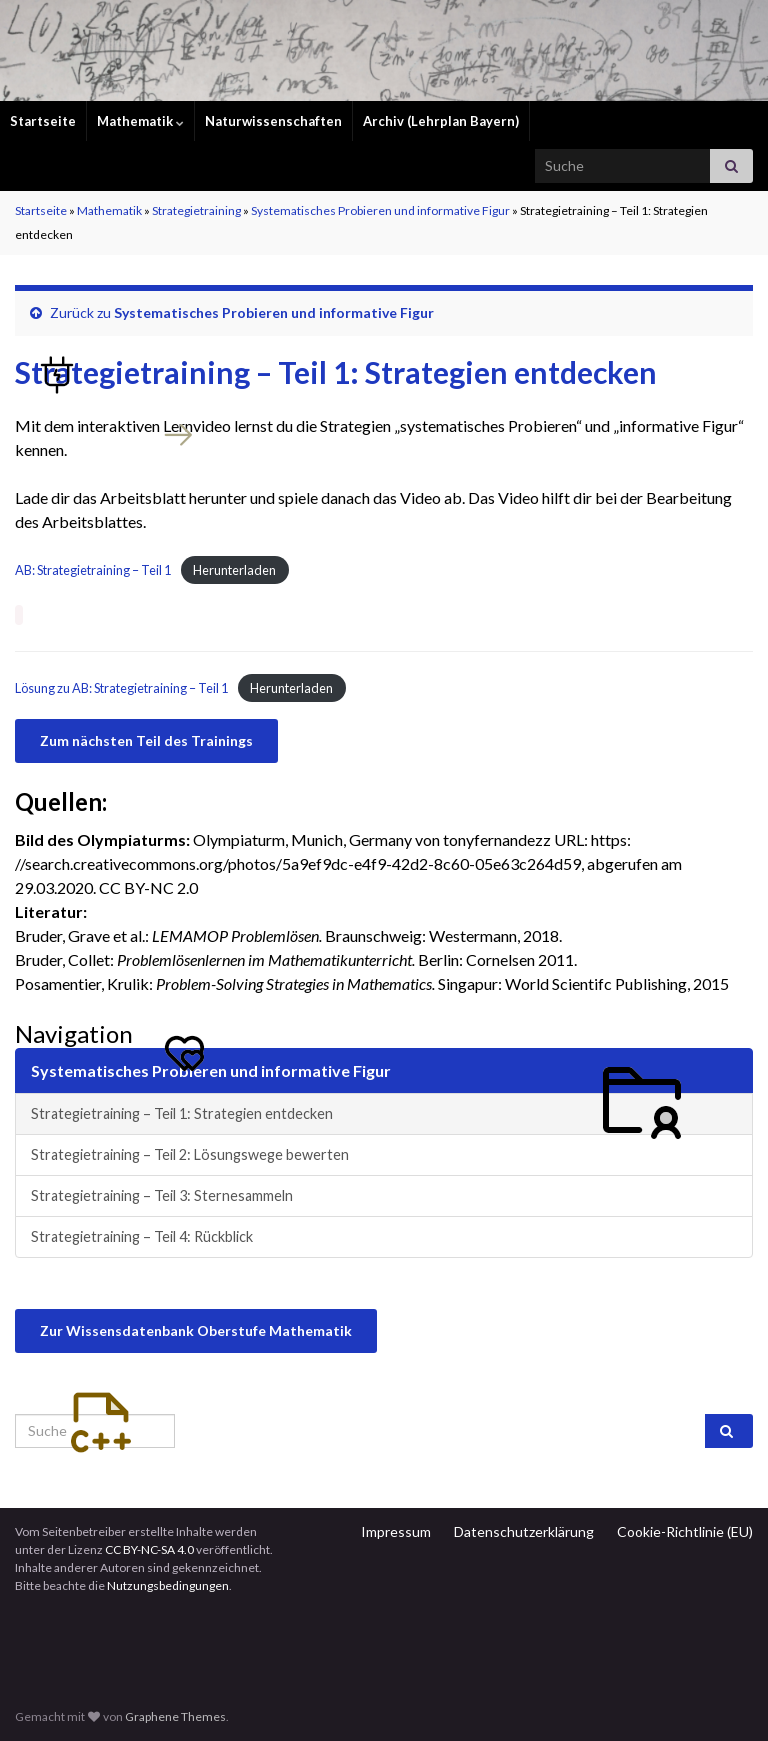 Image resolution: width=768 pixels, height=1741 pixels. I want to click on access user-specific files, so click(642, 1100).